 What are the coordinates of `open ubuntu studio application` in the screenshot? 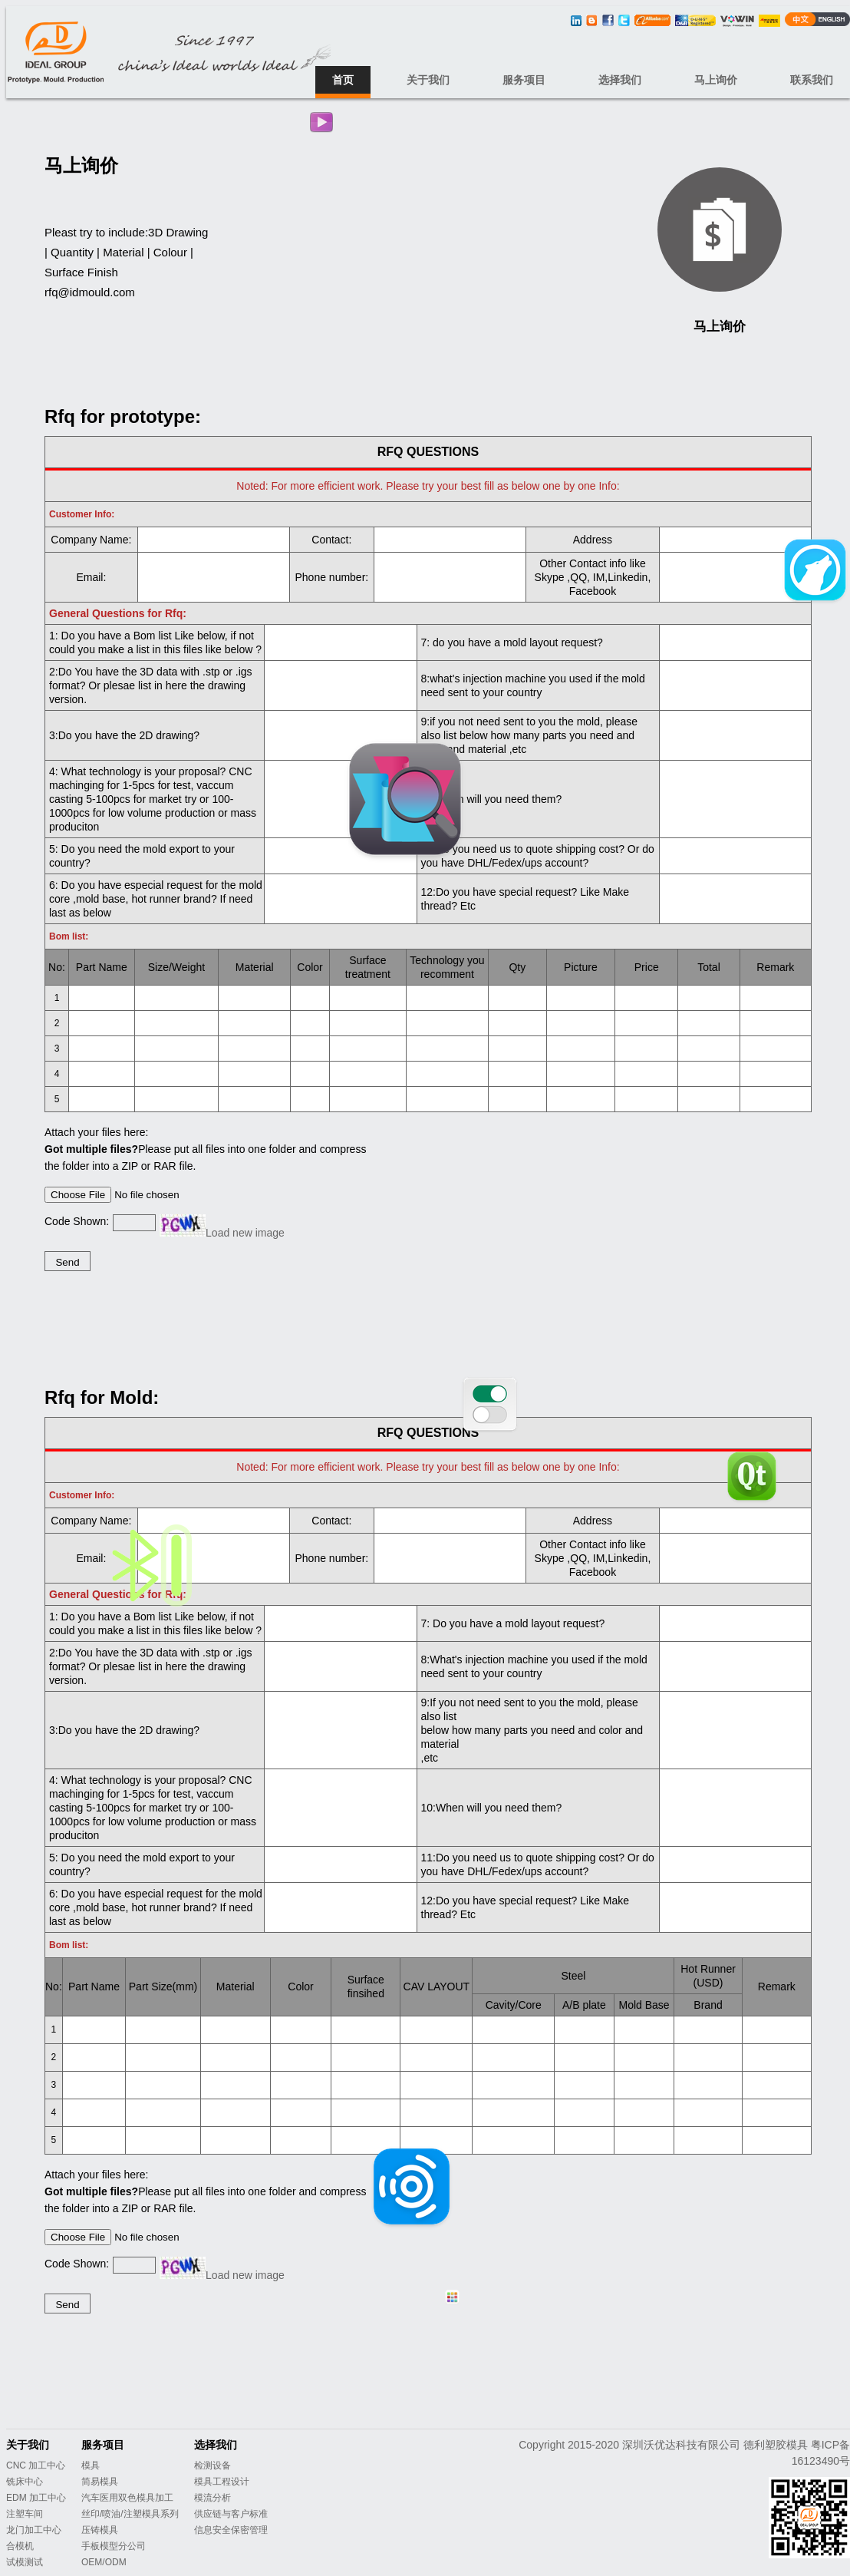 It's located at (411, 2186).